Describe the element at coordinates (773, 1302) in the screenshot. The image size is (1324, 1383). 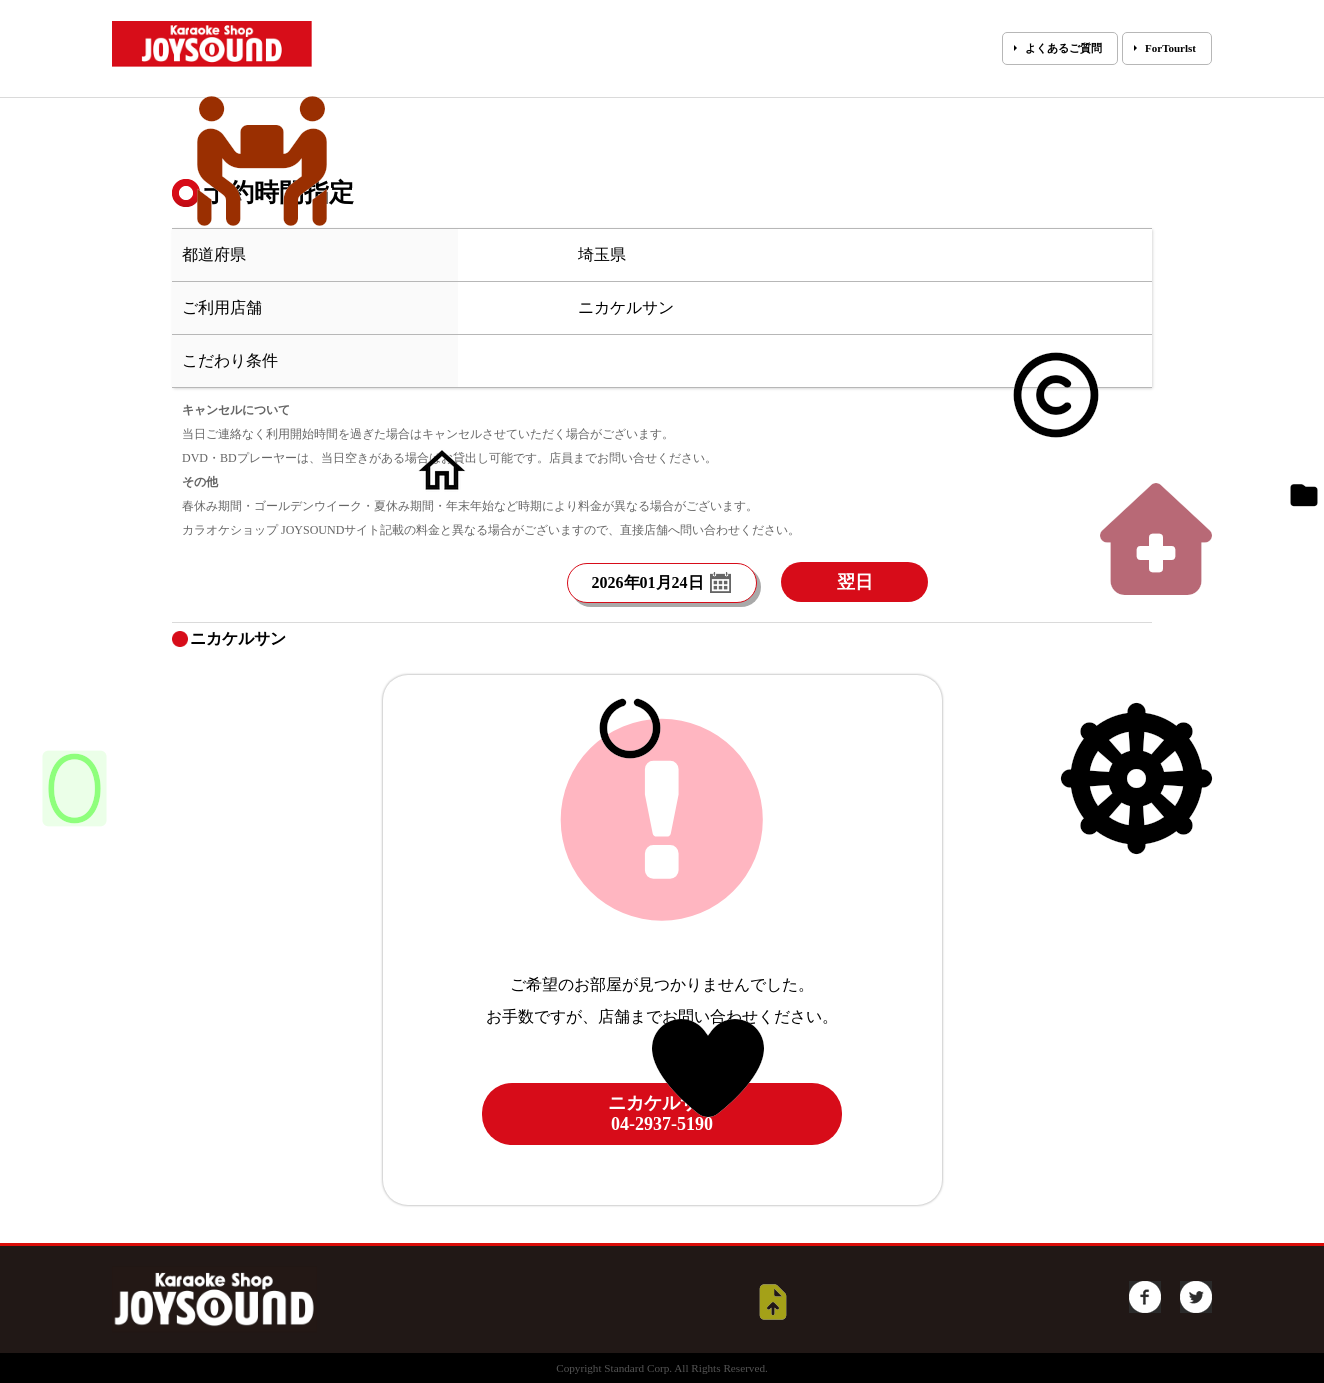
I see `upload a file` at that location.